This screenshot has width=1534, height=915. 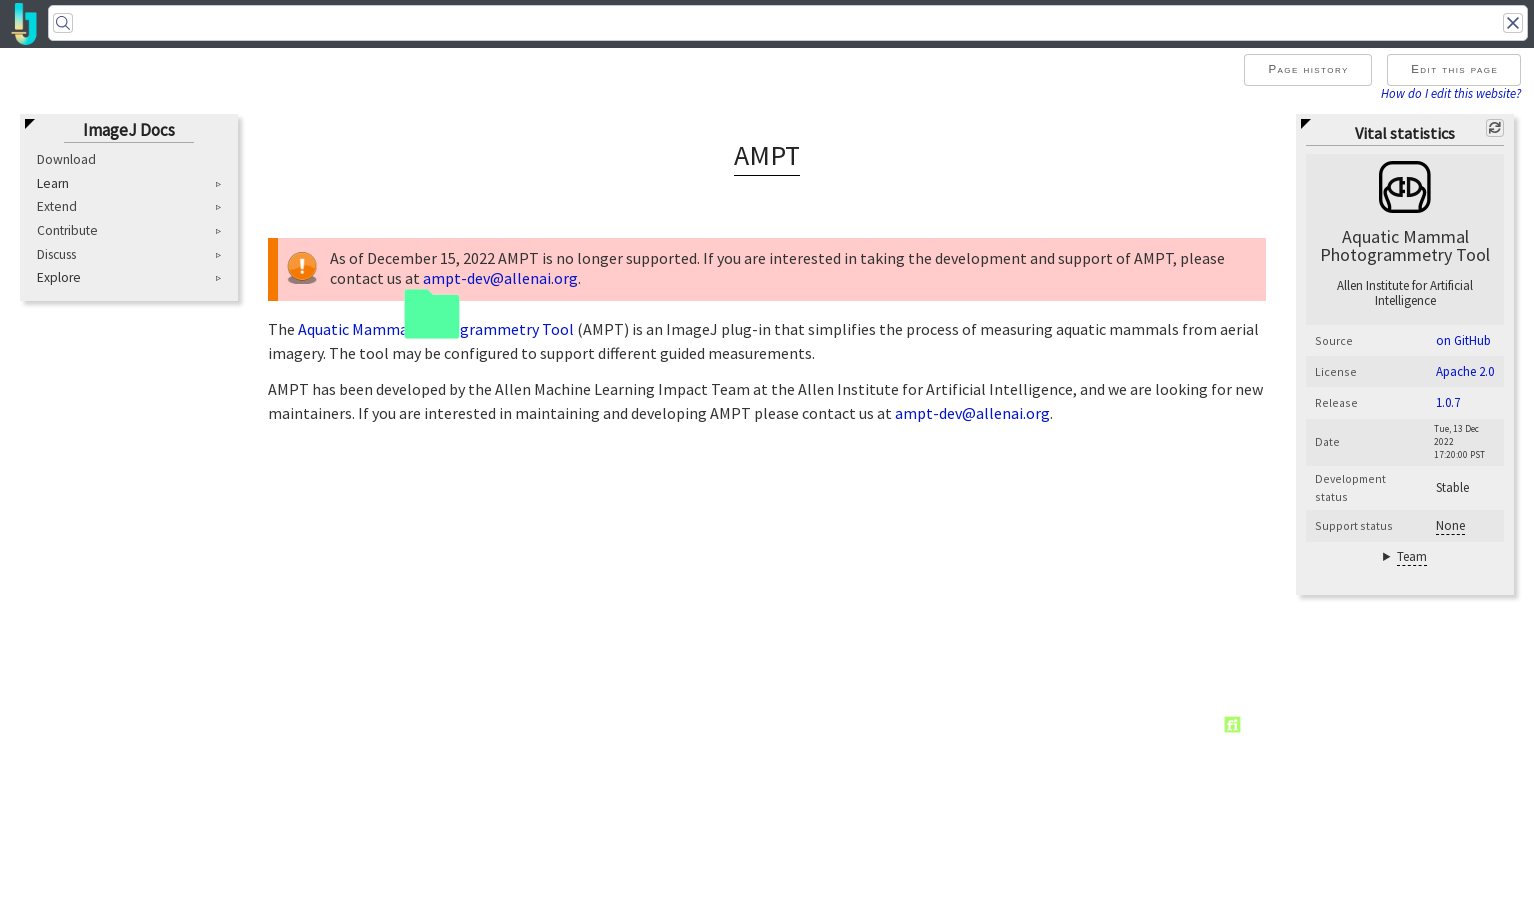 What do you see at coordinates (1232, 724) in the screenshot?
I see `fonticons brand logo` at bounding box center [1232, 724].